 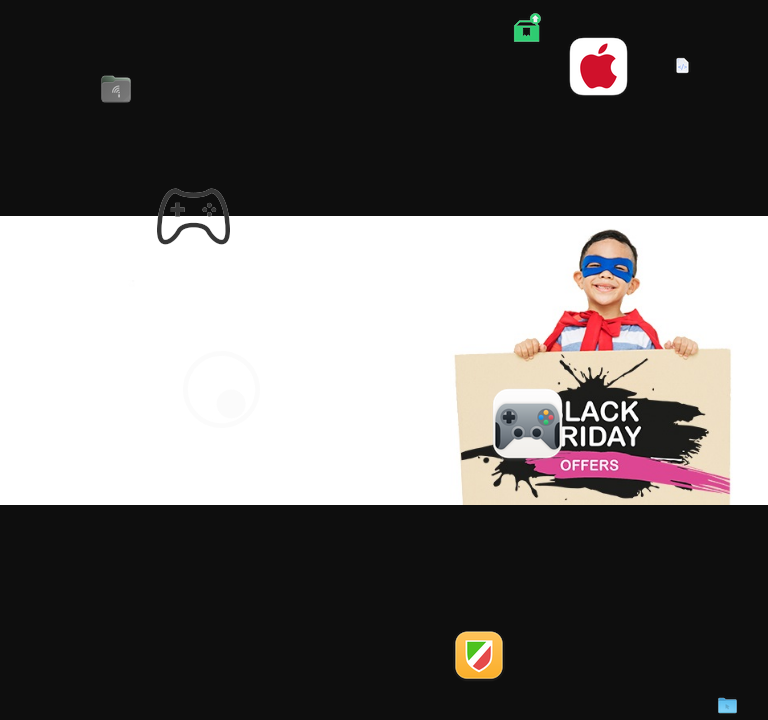 I want to click on access games and gaming applications, so click(x=193, y=216).